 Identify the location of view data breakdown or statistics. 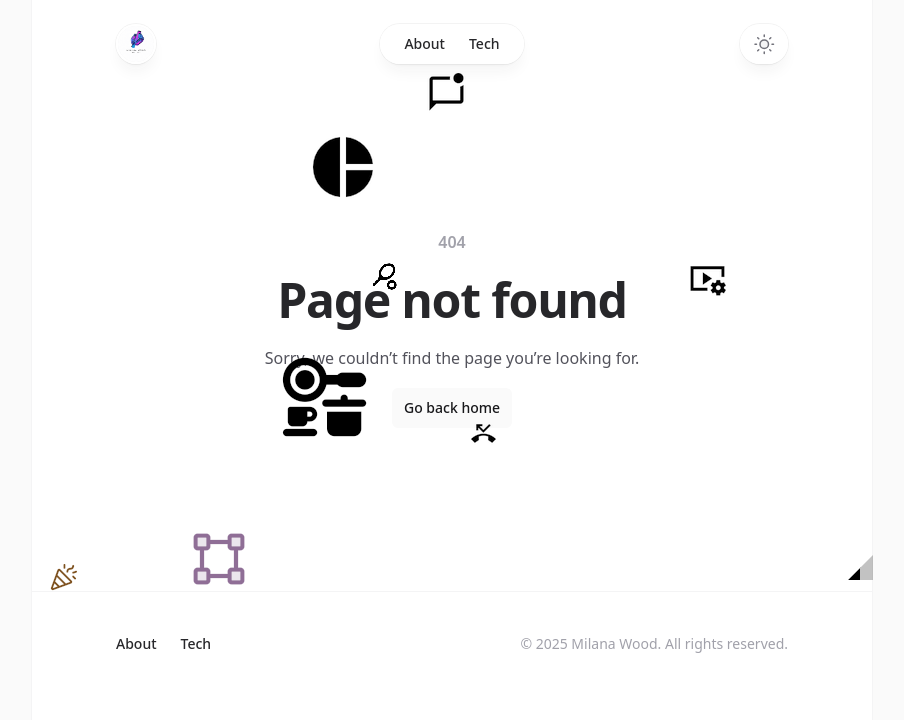
(343, 167).